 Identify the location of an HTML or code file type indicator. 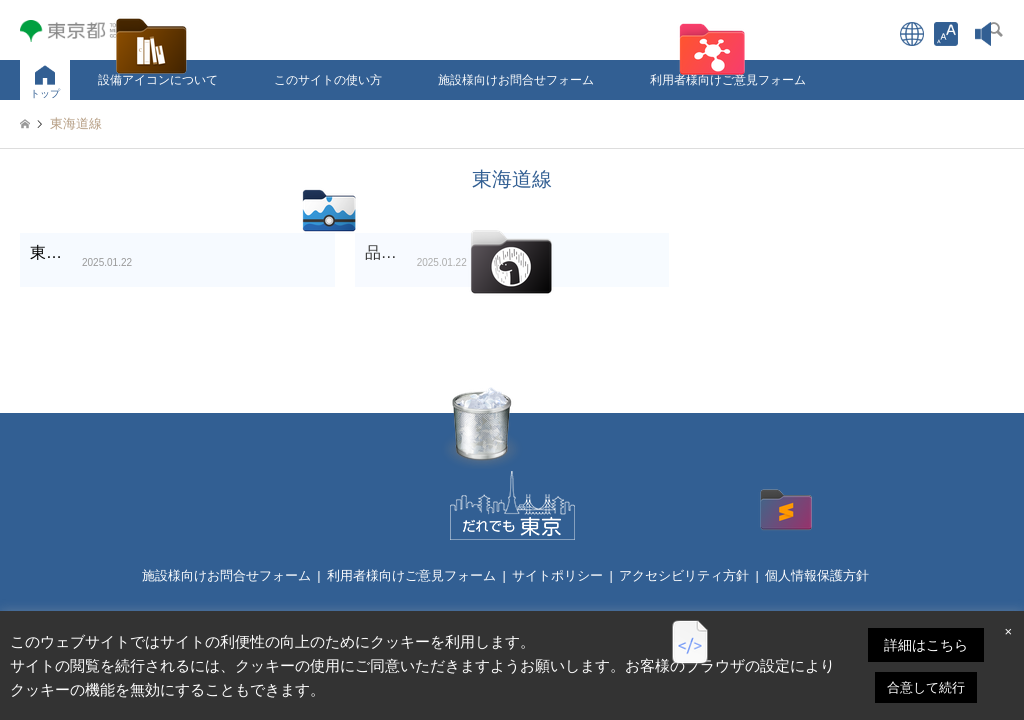
(690, 642).